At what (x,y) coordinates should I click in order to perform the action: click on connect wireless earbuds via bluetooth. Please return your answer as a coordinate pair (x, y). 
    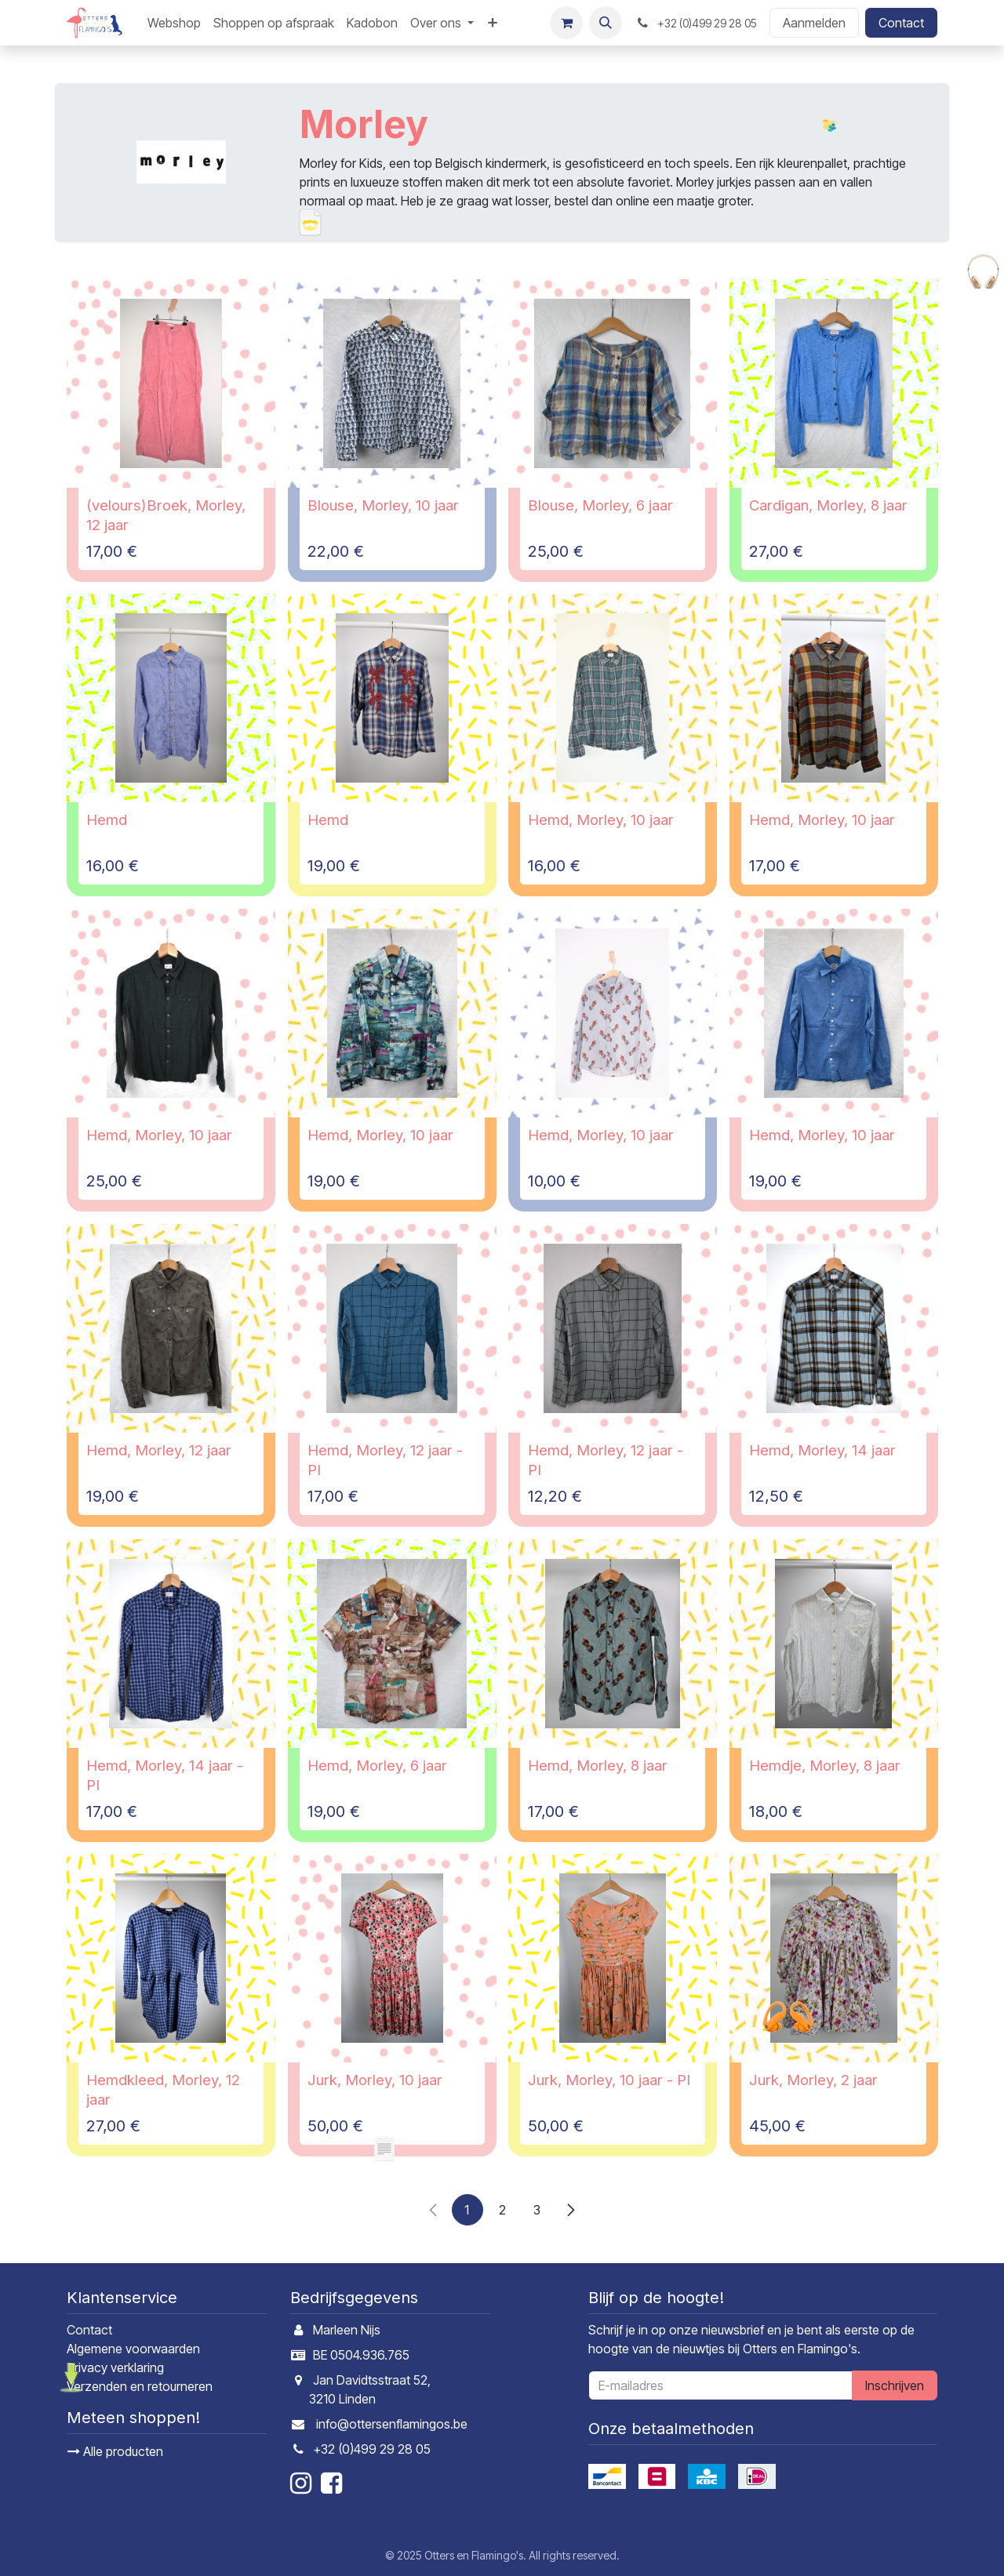
    Looking at the image, I should click on (788, 2018).